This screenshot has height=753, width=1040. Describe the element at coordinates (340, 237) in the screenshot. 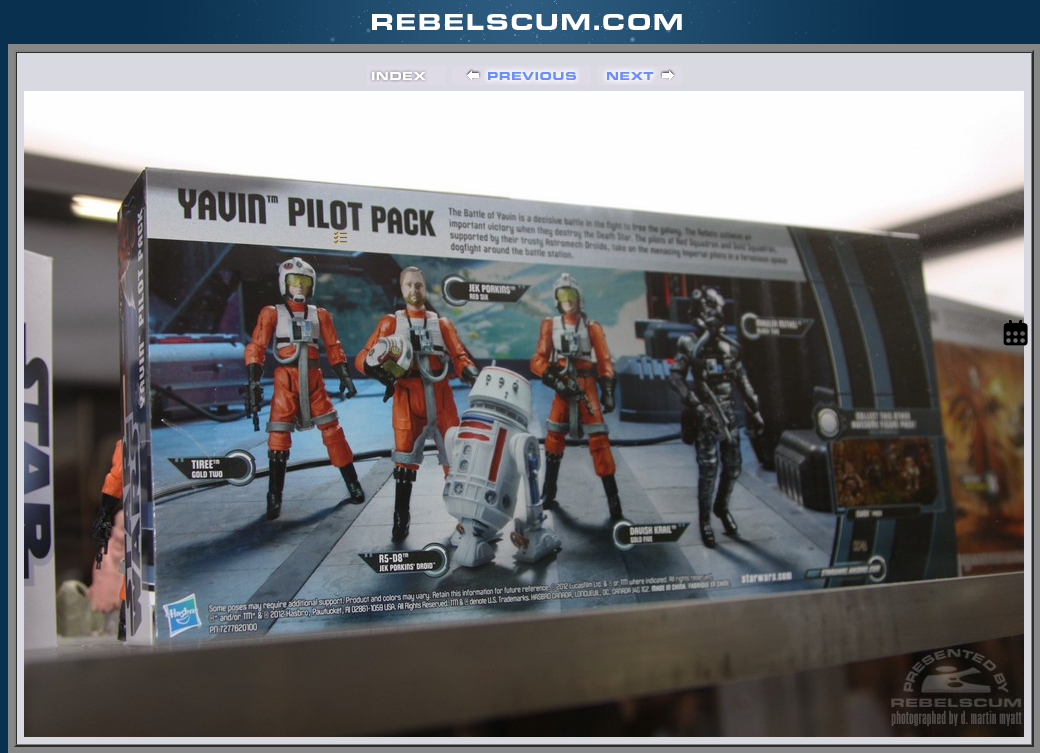

I see `view completed tasks` at that location.